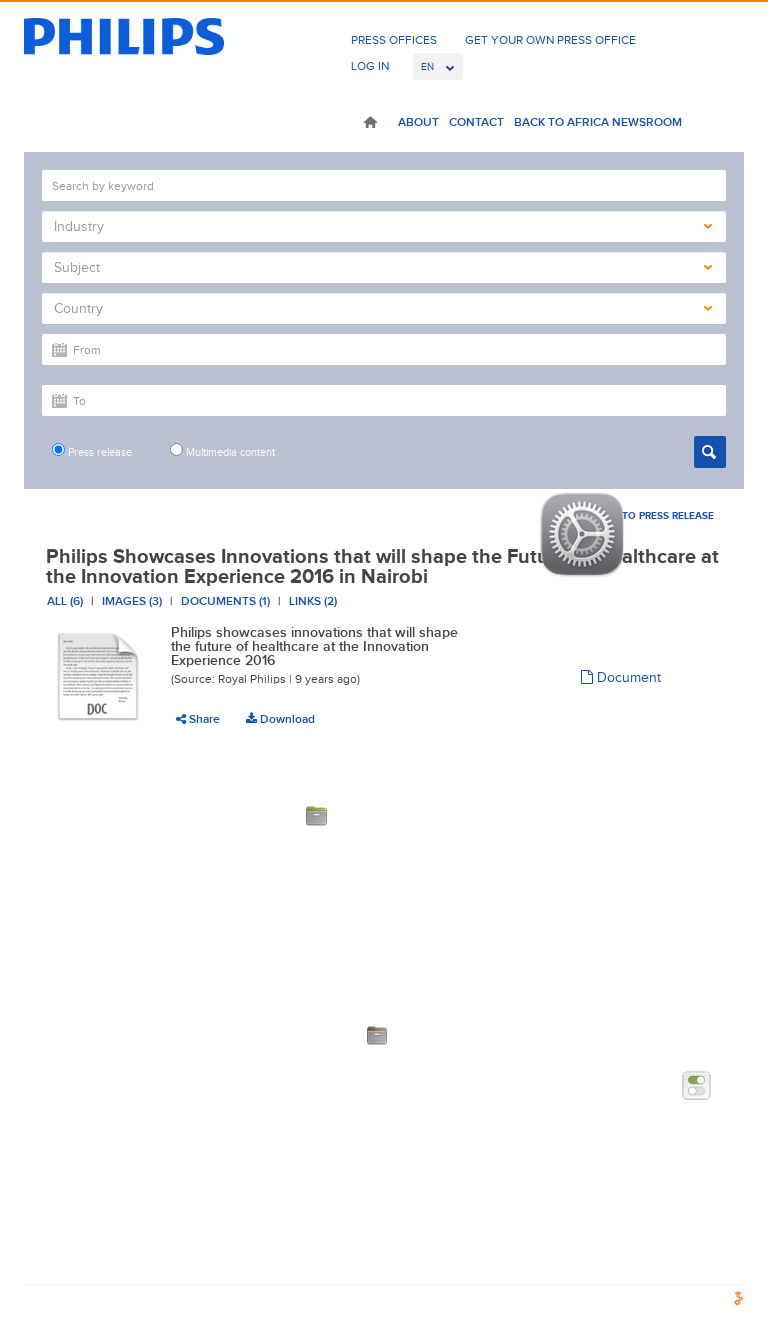 This screenshot has width=768, height=1325. I want to click on open the nautilus file manager, so click(316, 815).